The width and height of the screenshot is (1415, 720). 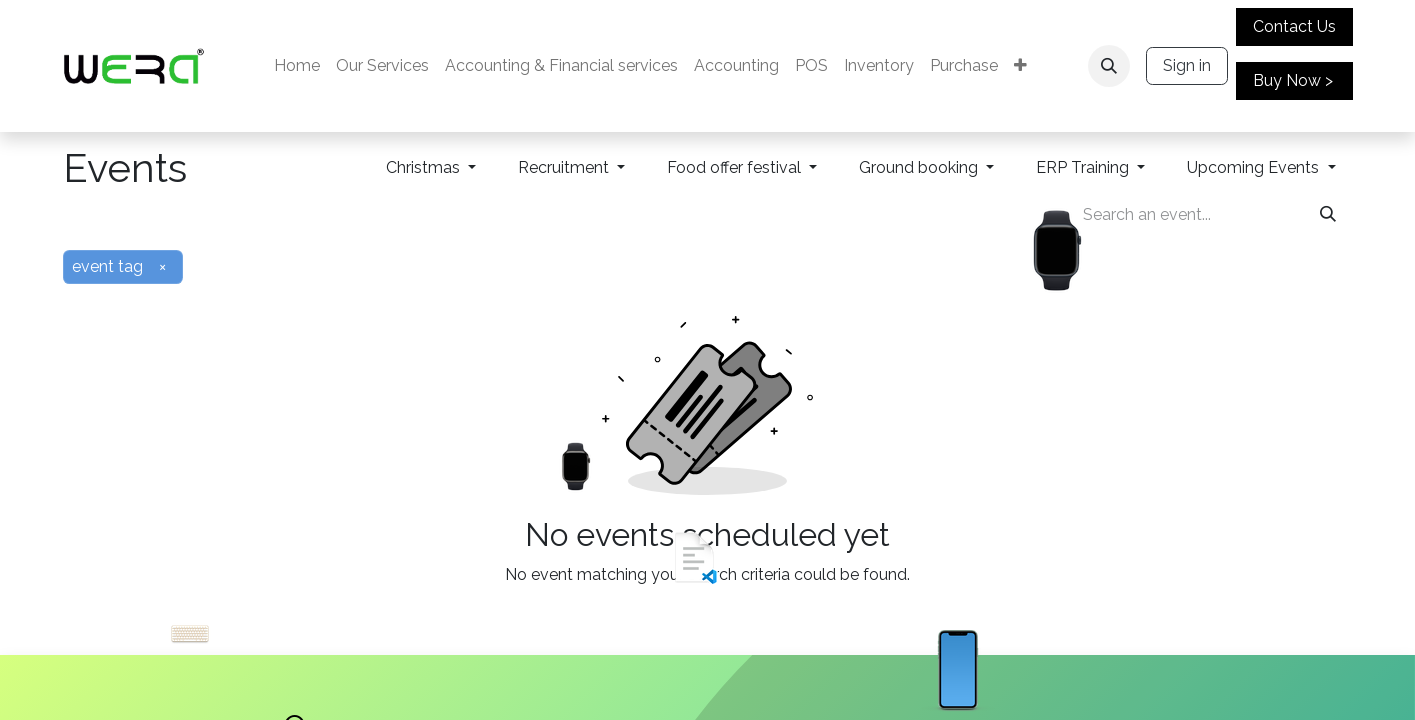 What do you see at coordinates (1056, 250) in the screenshot?
I see `apple watch se (2nd generation) device icon` at bounding box center [1056, 250].